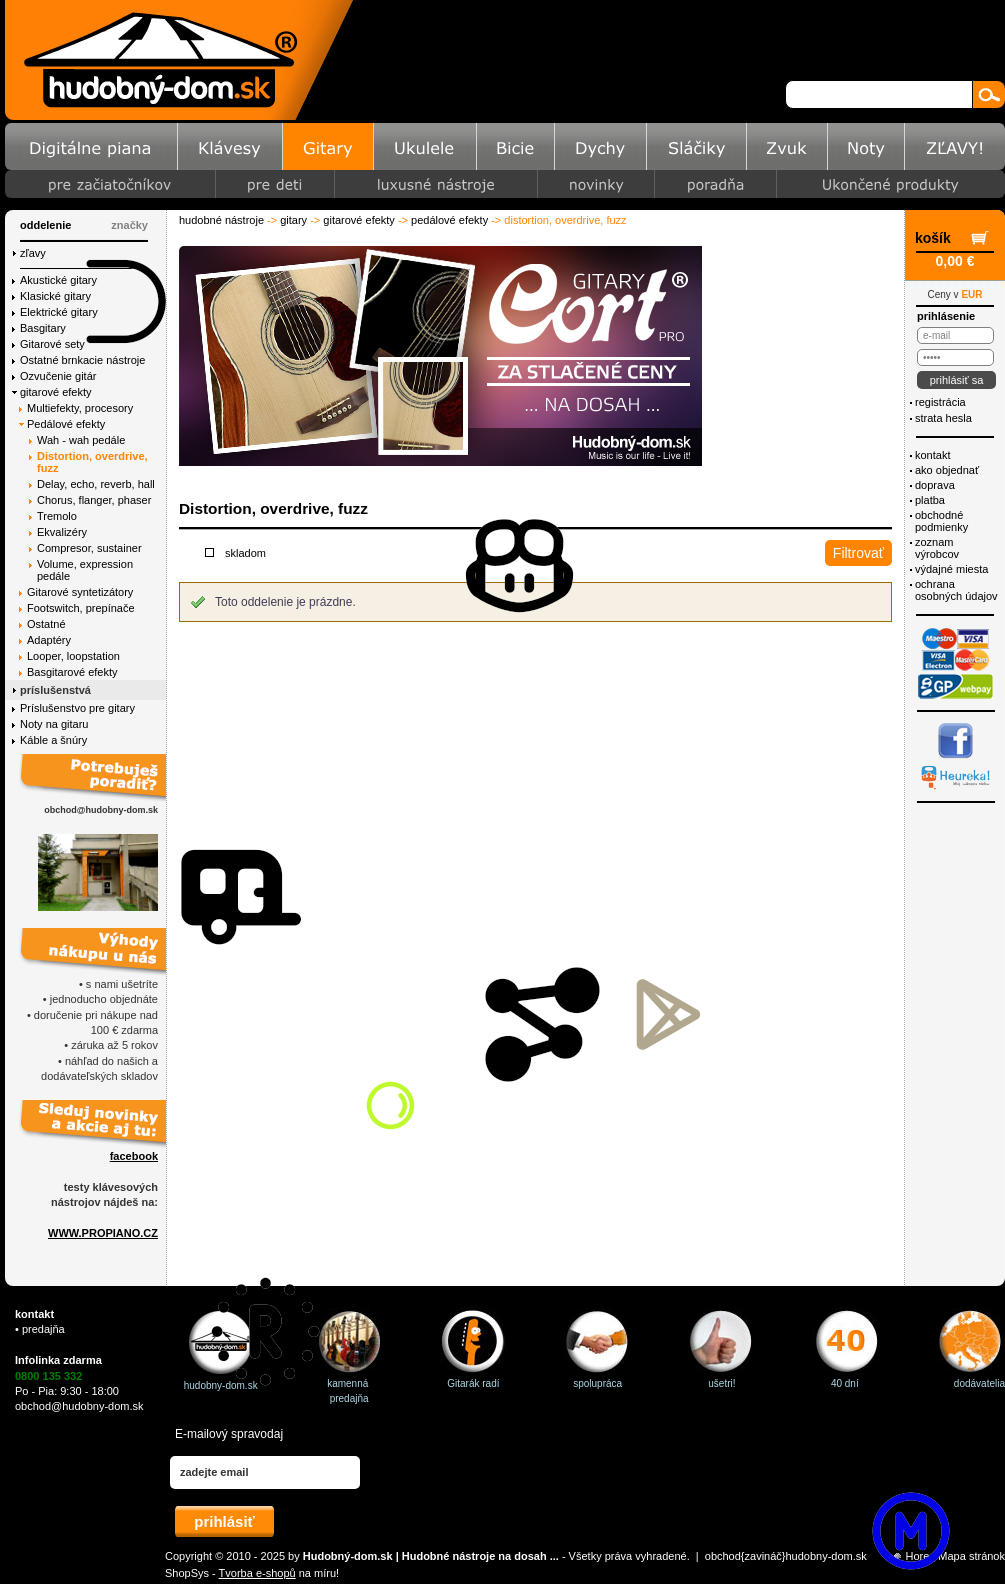 This screenshot has width=1005, height=1584. I want to click on share content to other apps or users, so click(542, 1024).